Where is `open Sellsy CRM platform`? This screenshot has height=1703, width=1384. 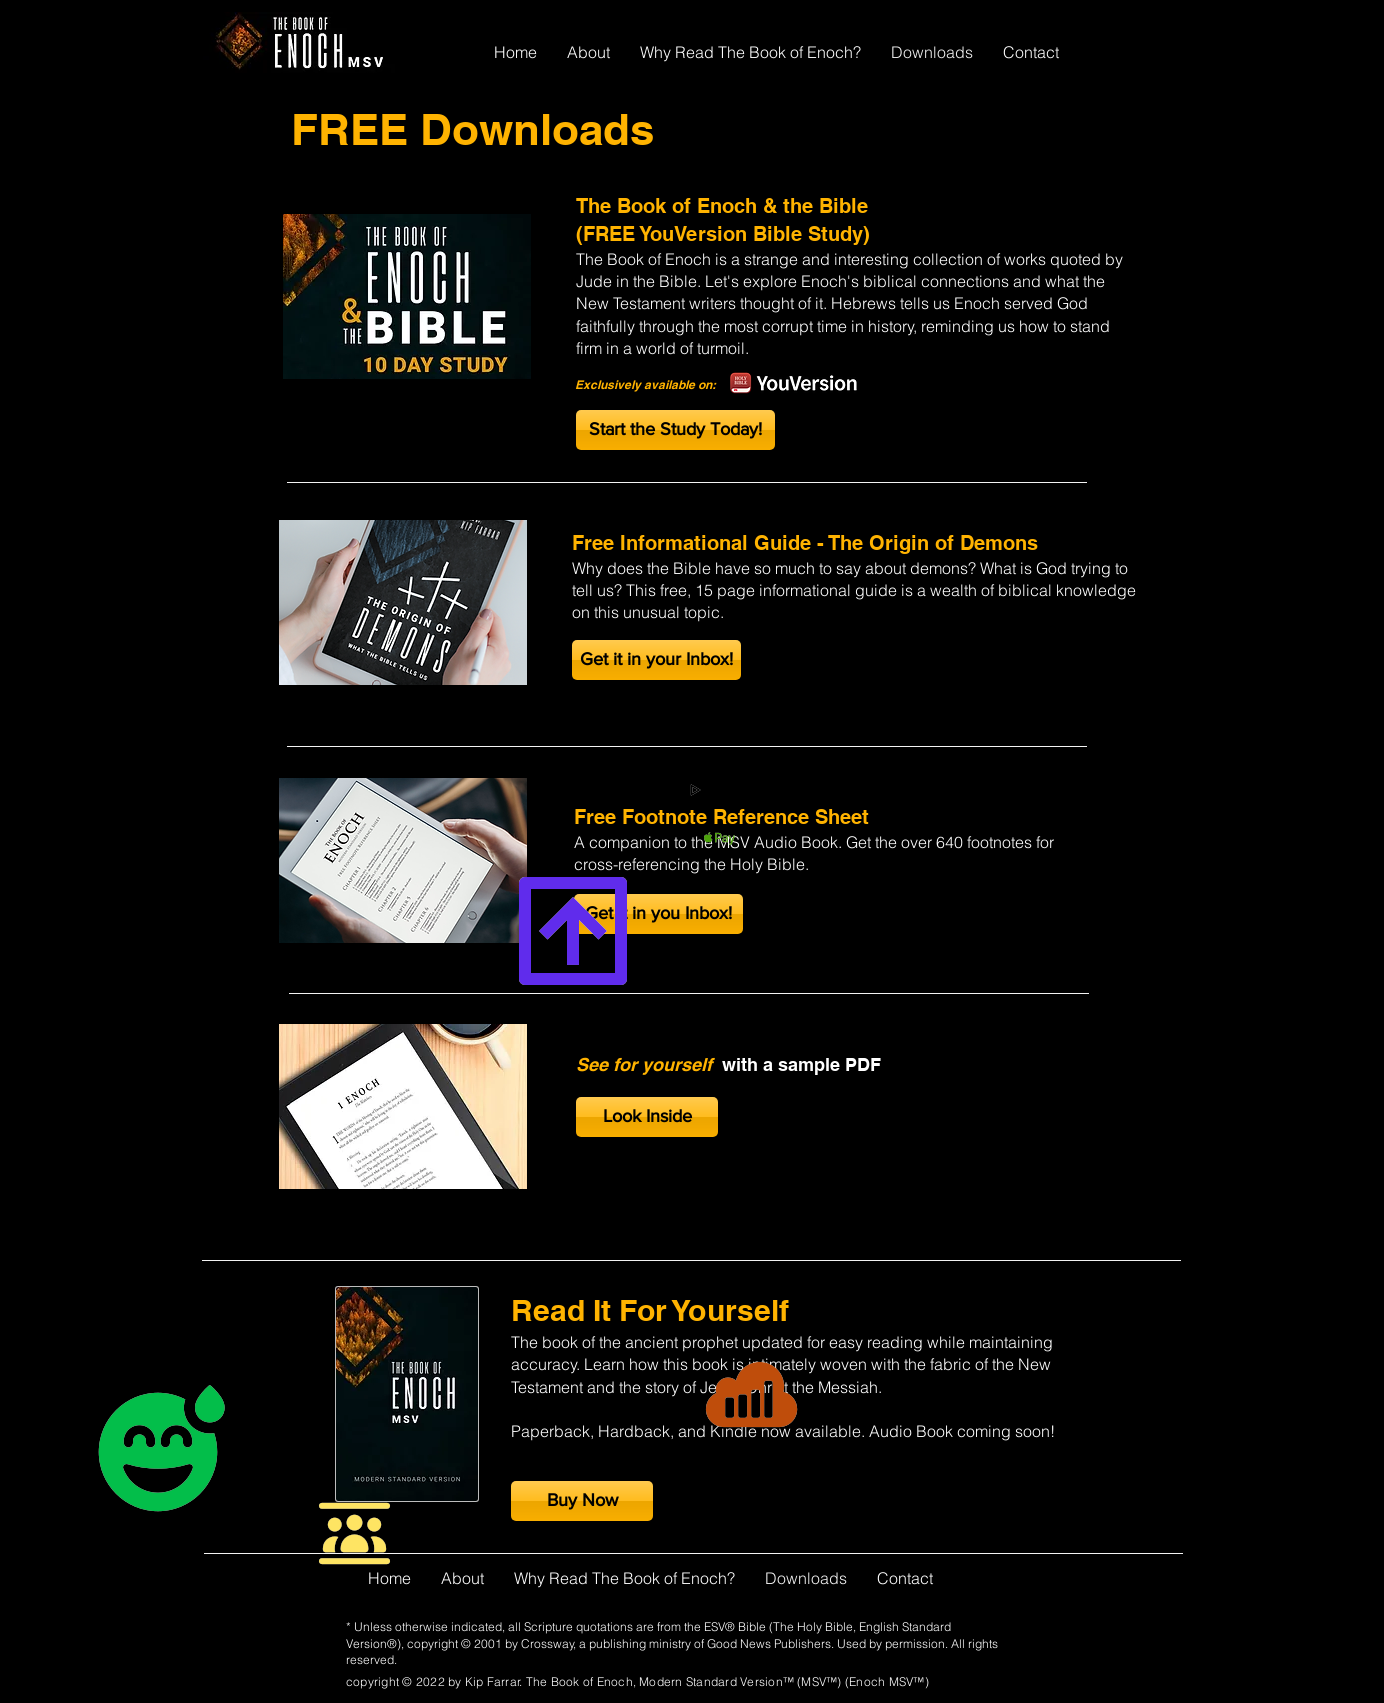
open Sellsy CRM platform is located at coordinates (751, 1394).